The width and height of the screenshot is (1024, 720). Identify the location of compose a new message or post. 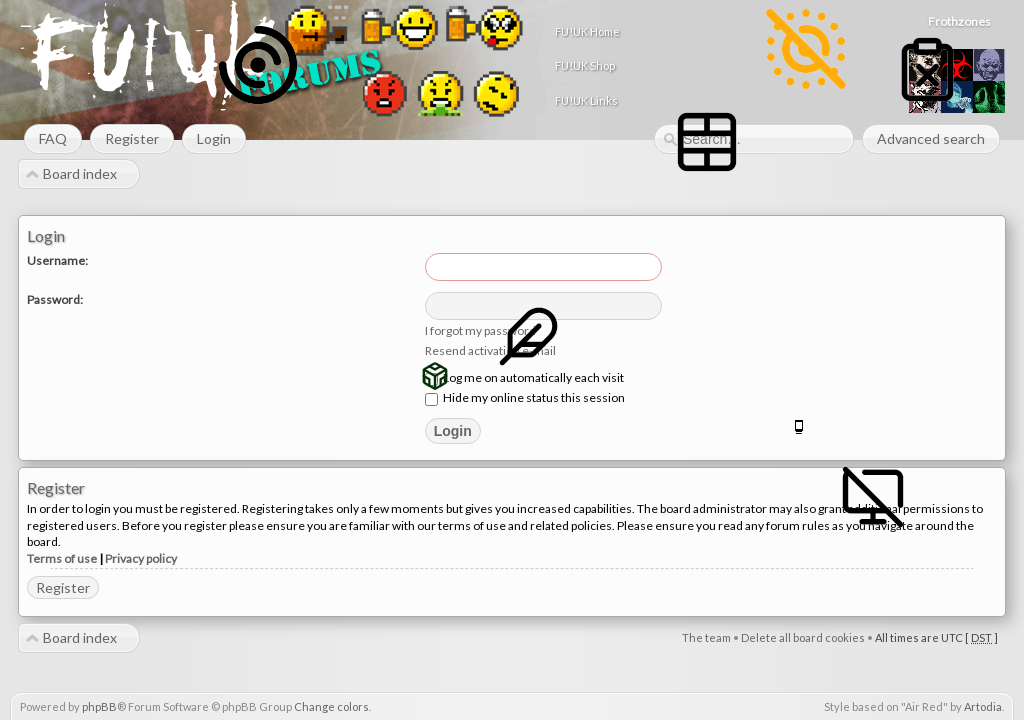
(528, 336).